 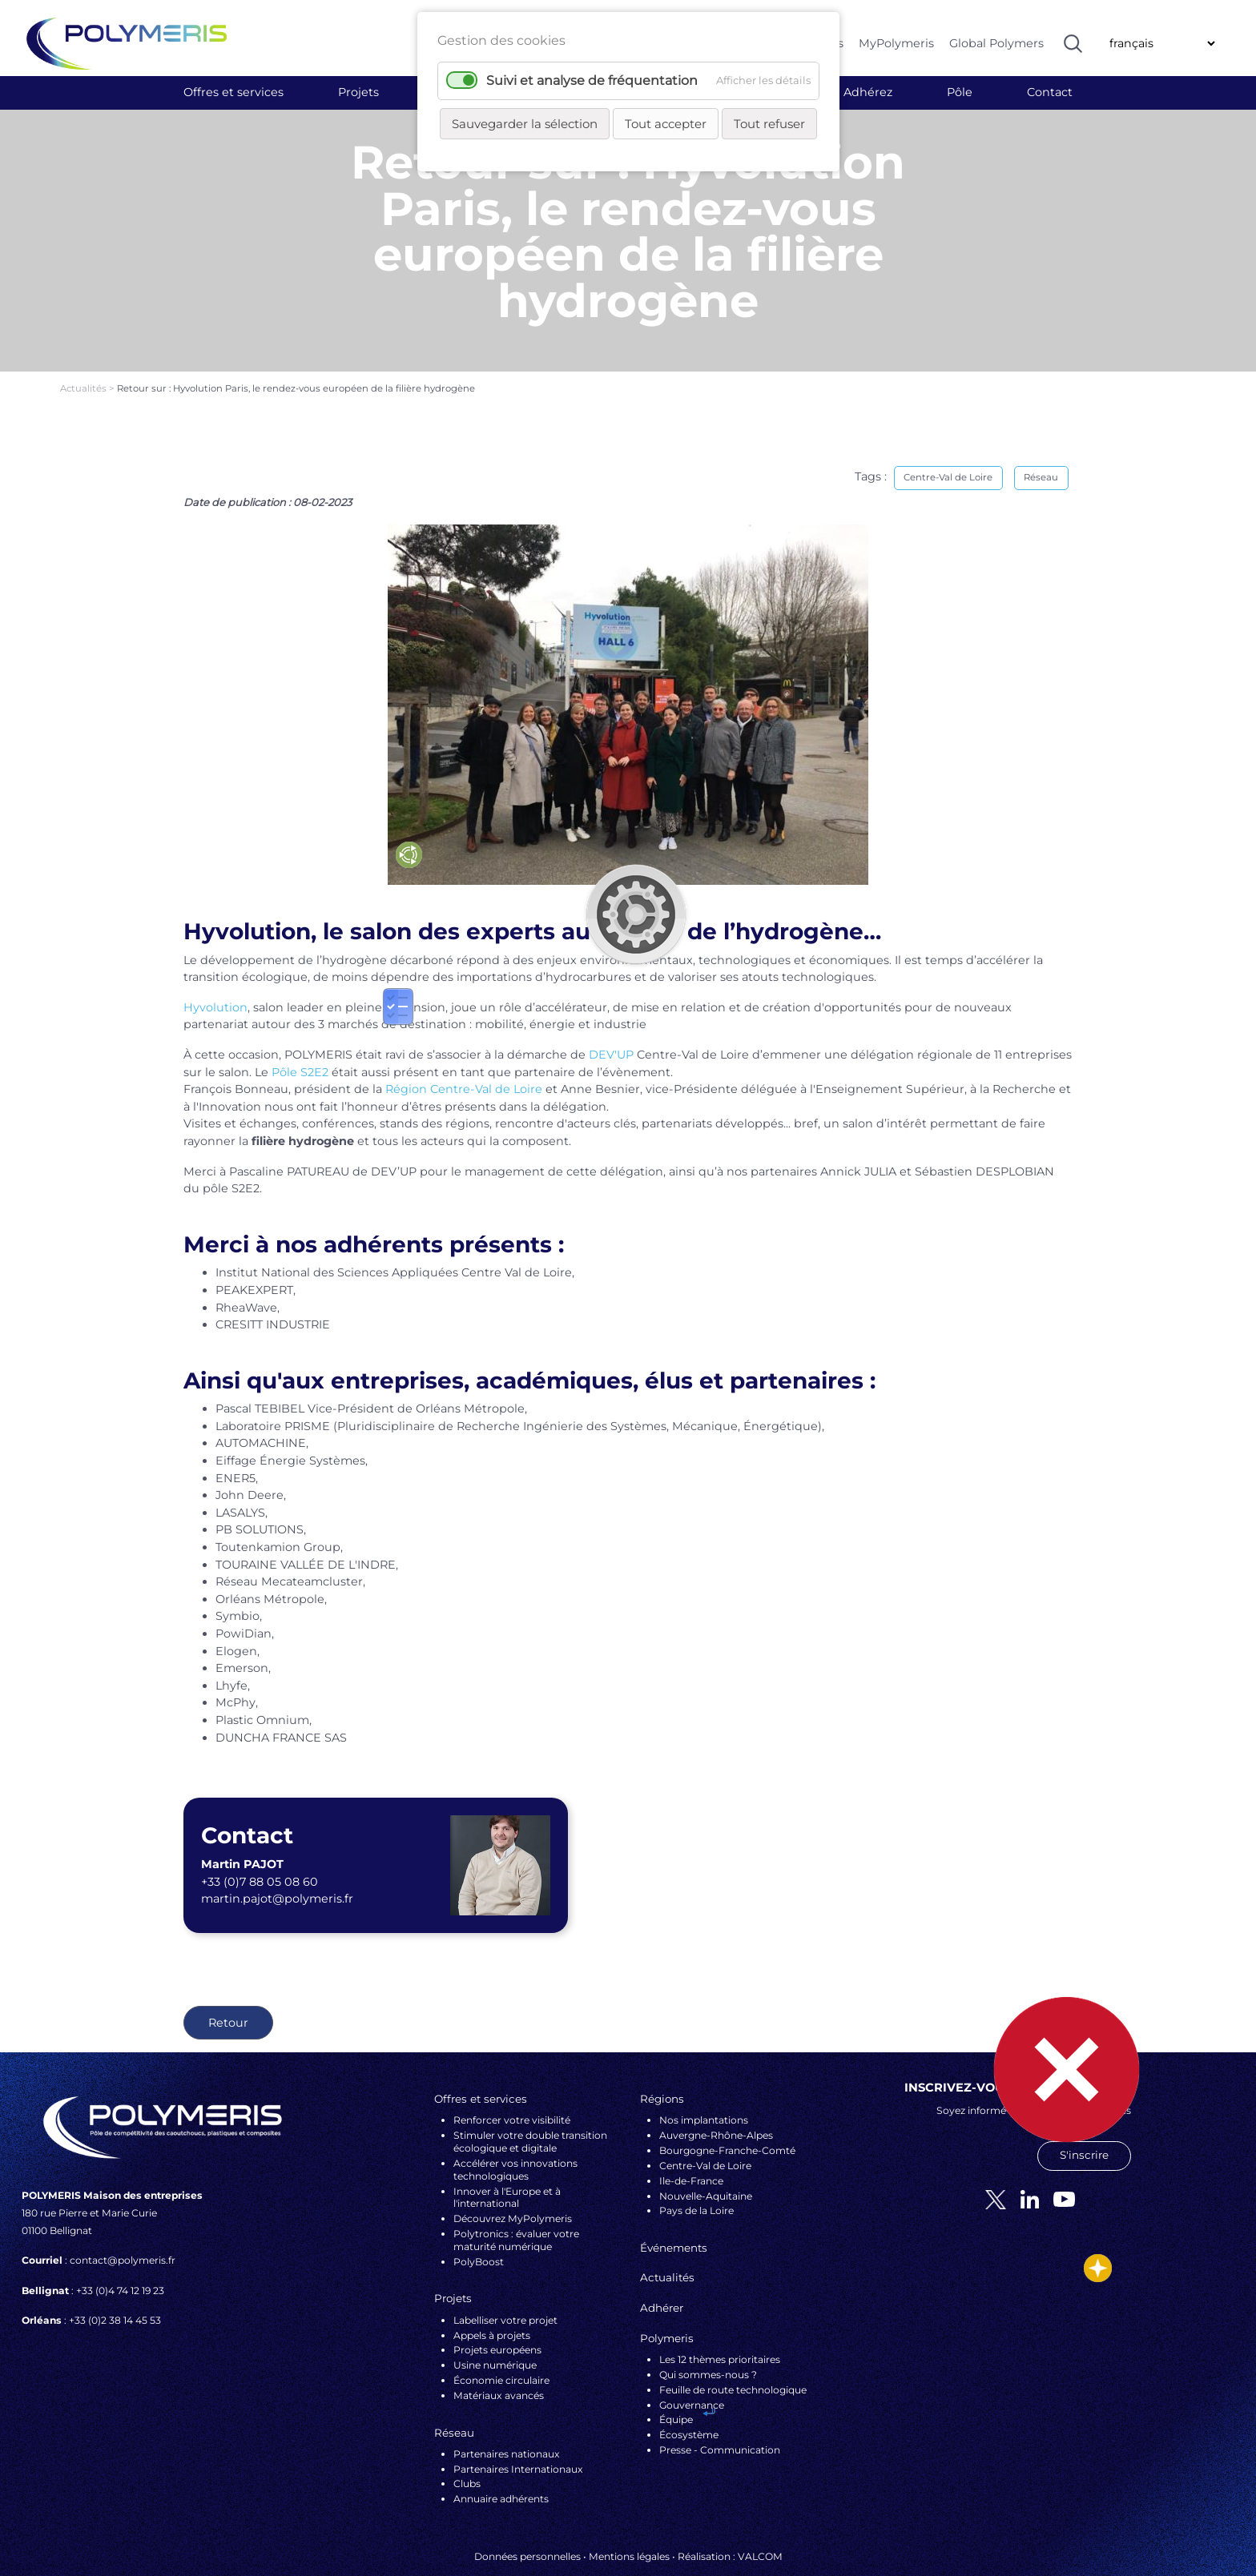 I want to click on stop or cancel a running process, so click(x=1066, y=2069).